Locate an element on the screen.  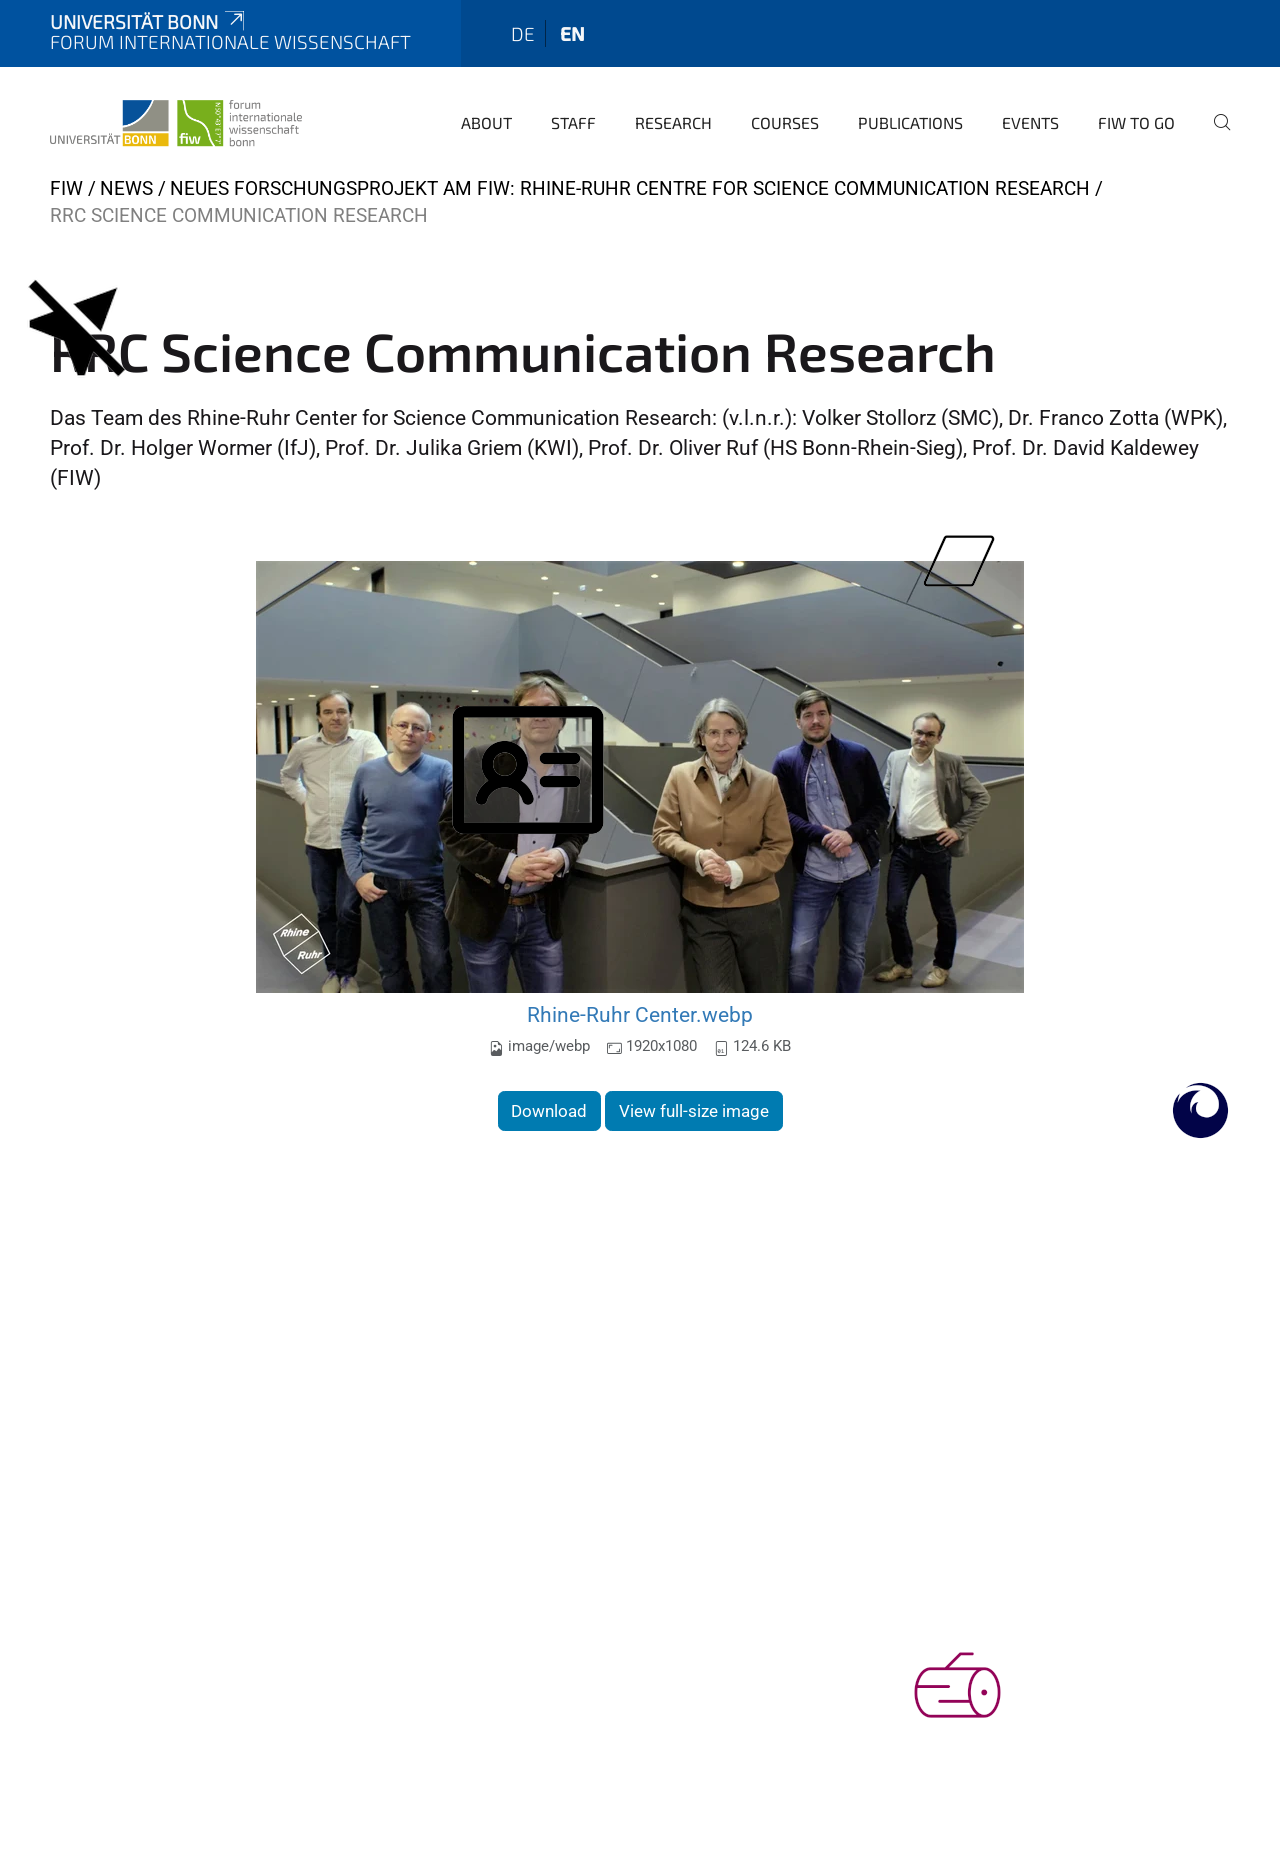
view activity log or event history is located at coordinates (957, 1689).